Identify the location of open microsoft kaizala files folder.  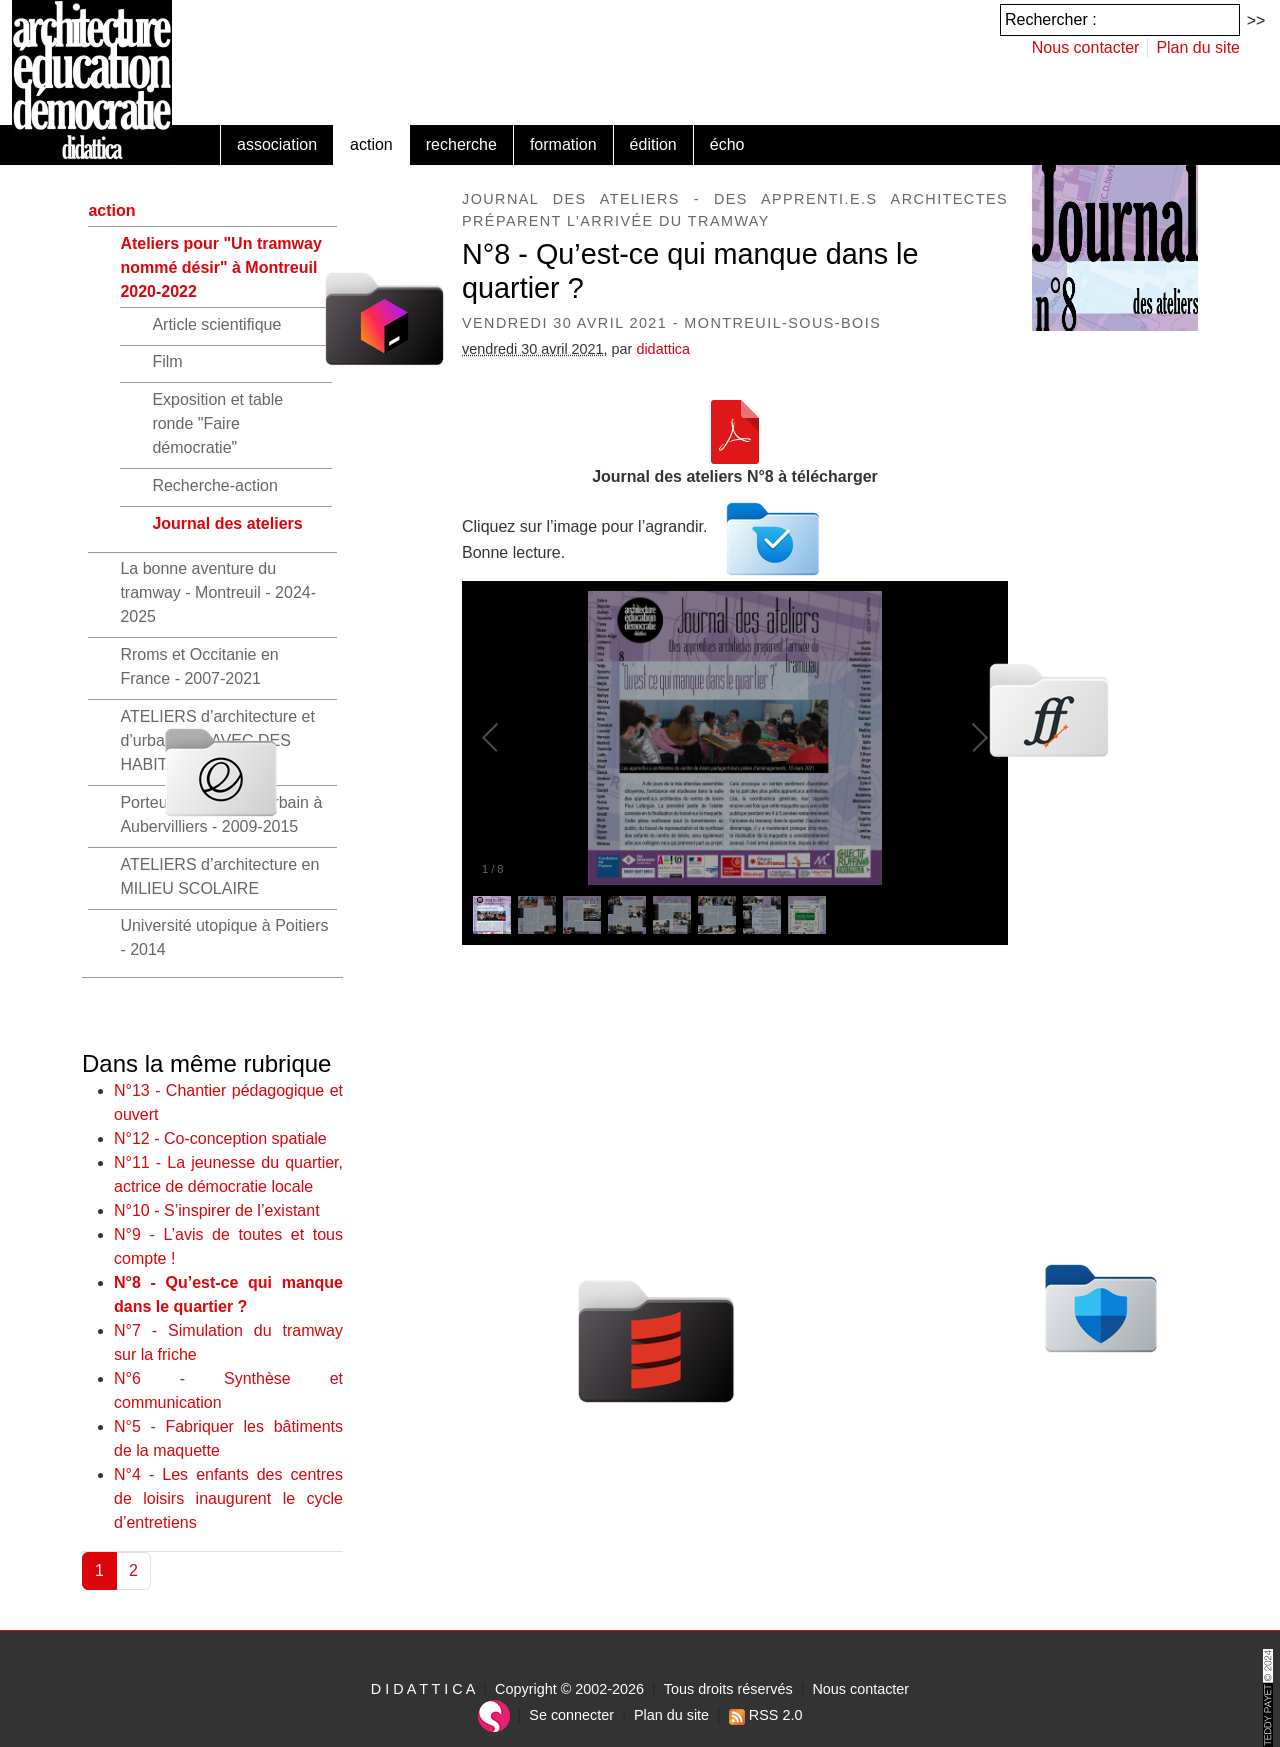
(772, 541).